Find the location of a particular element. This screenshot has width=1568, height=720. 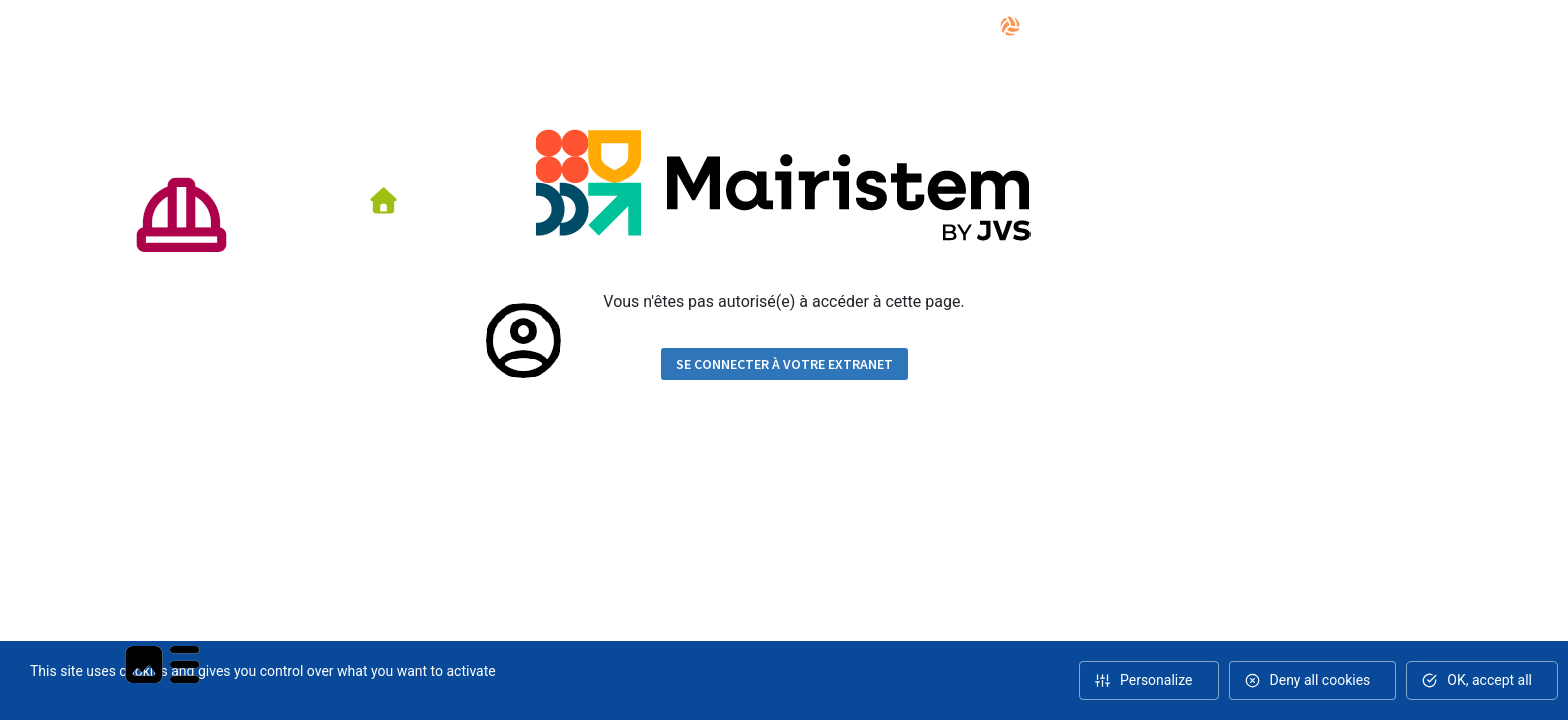

access your profile or account settings is located at coordinates (523, 340).